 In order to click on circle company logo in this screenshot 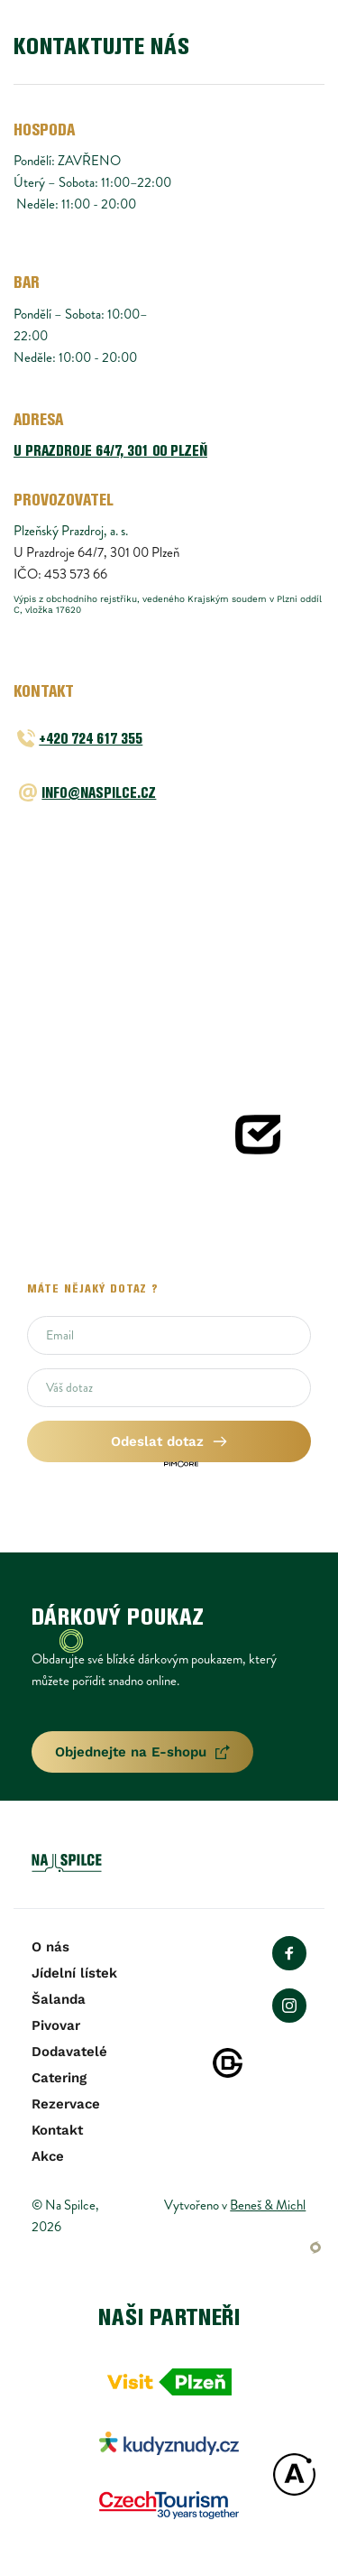, I will do `click(71, 1641)`.